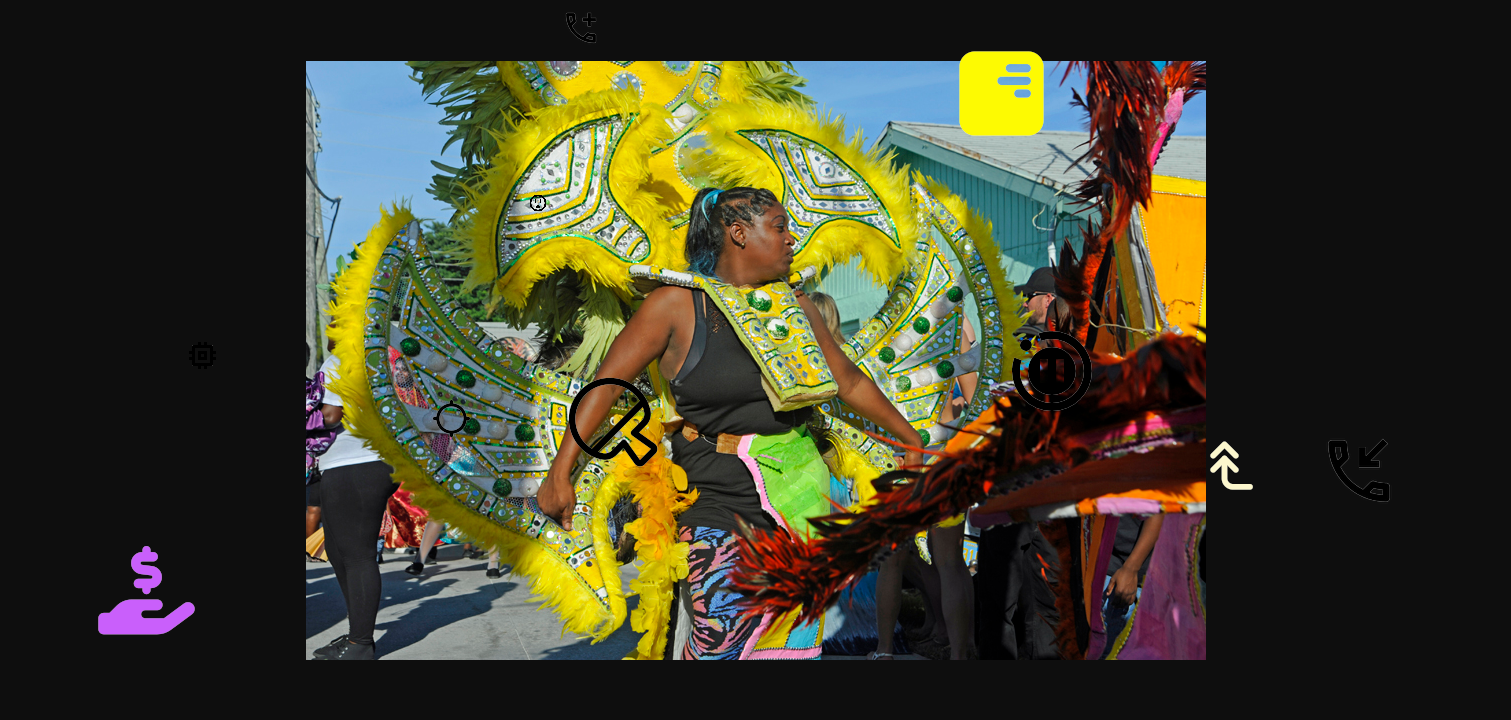  What do you see at coordinates (581, 28) in the screenshot?
I see `add a new contact to your phone` at bounding box center [581, 28].